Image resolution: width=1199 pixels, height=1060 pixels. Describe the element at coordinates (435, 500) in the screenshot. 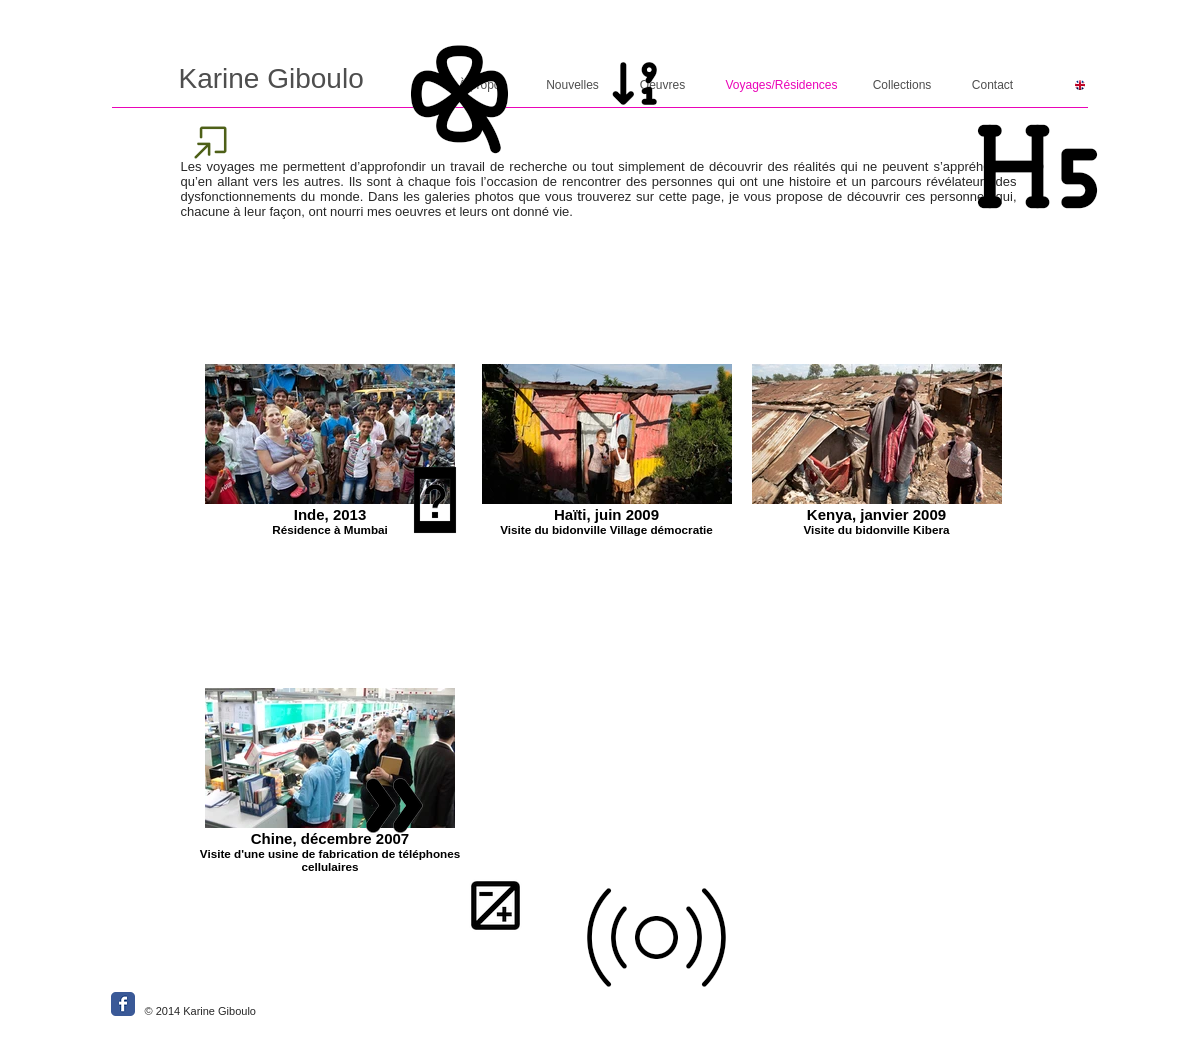

I see `unknown or unrecognized device connected` at that location.